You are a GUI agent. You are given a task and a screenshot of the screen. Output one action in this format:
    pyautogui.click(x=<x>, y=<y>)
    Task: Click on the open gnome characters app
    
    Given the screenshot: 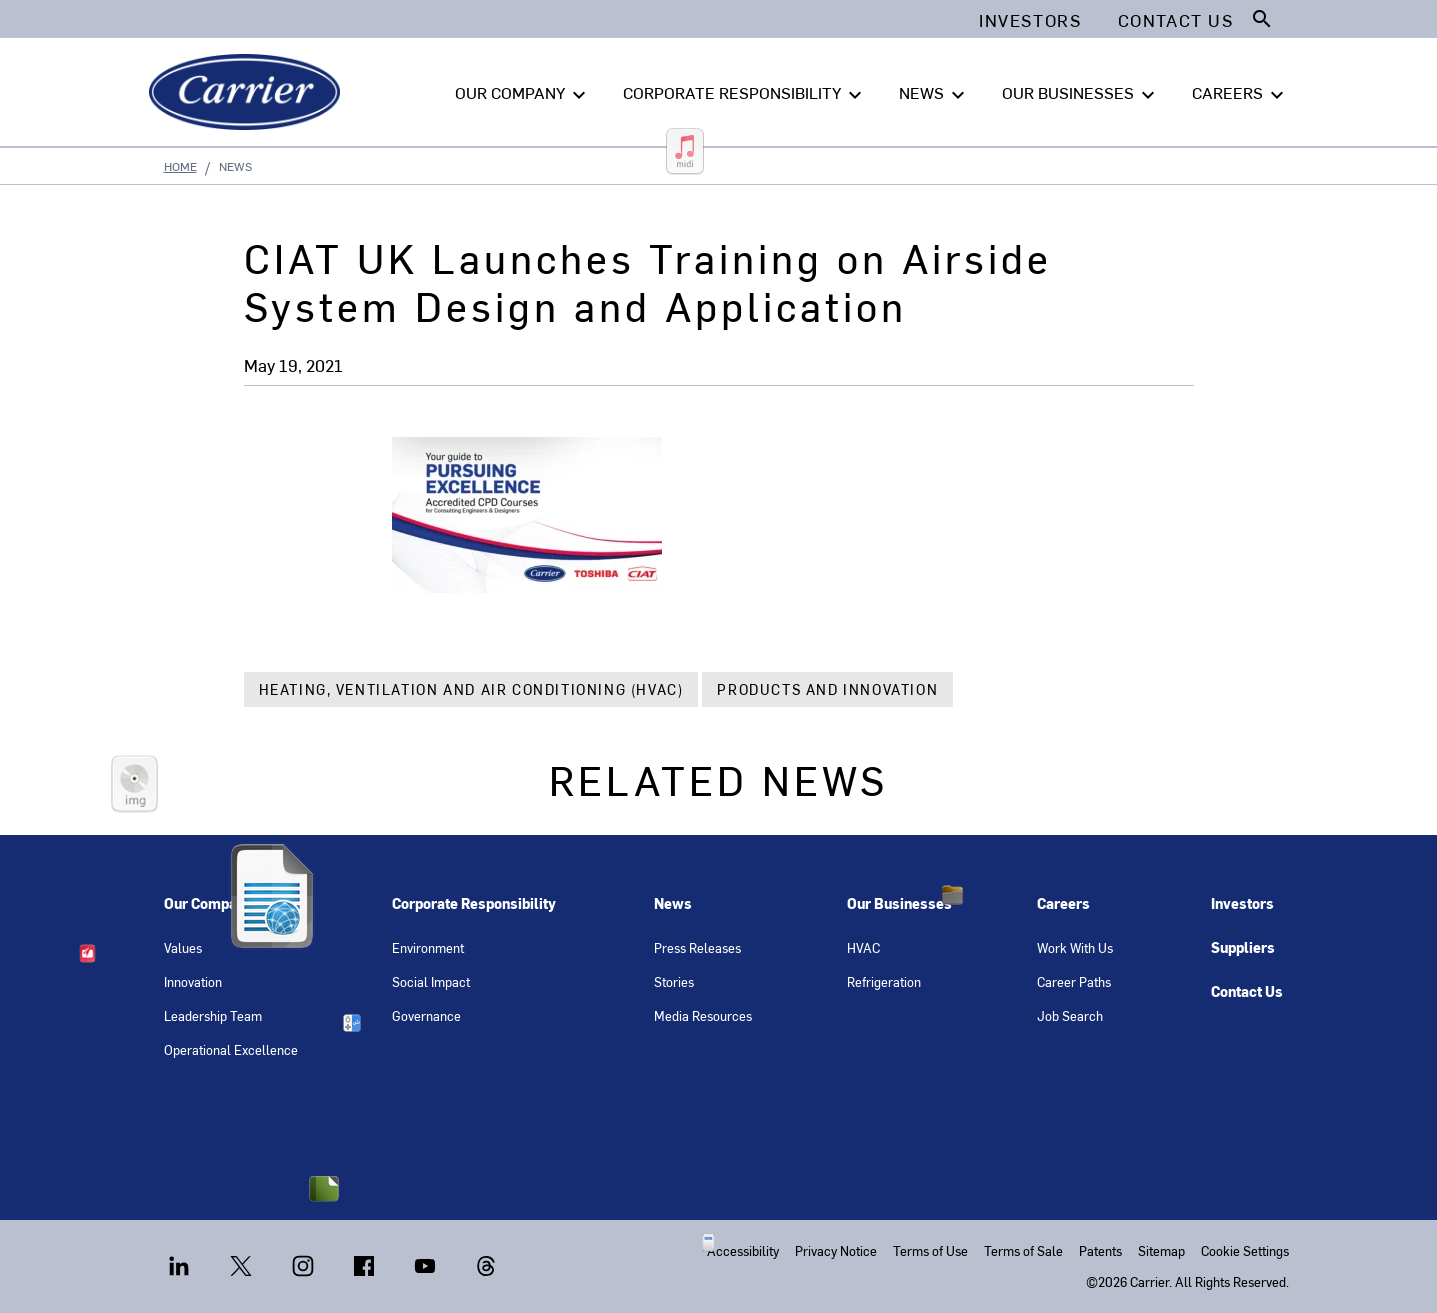 What is the action you would take?
    pyautogui.click(x=352, y=1023)
    